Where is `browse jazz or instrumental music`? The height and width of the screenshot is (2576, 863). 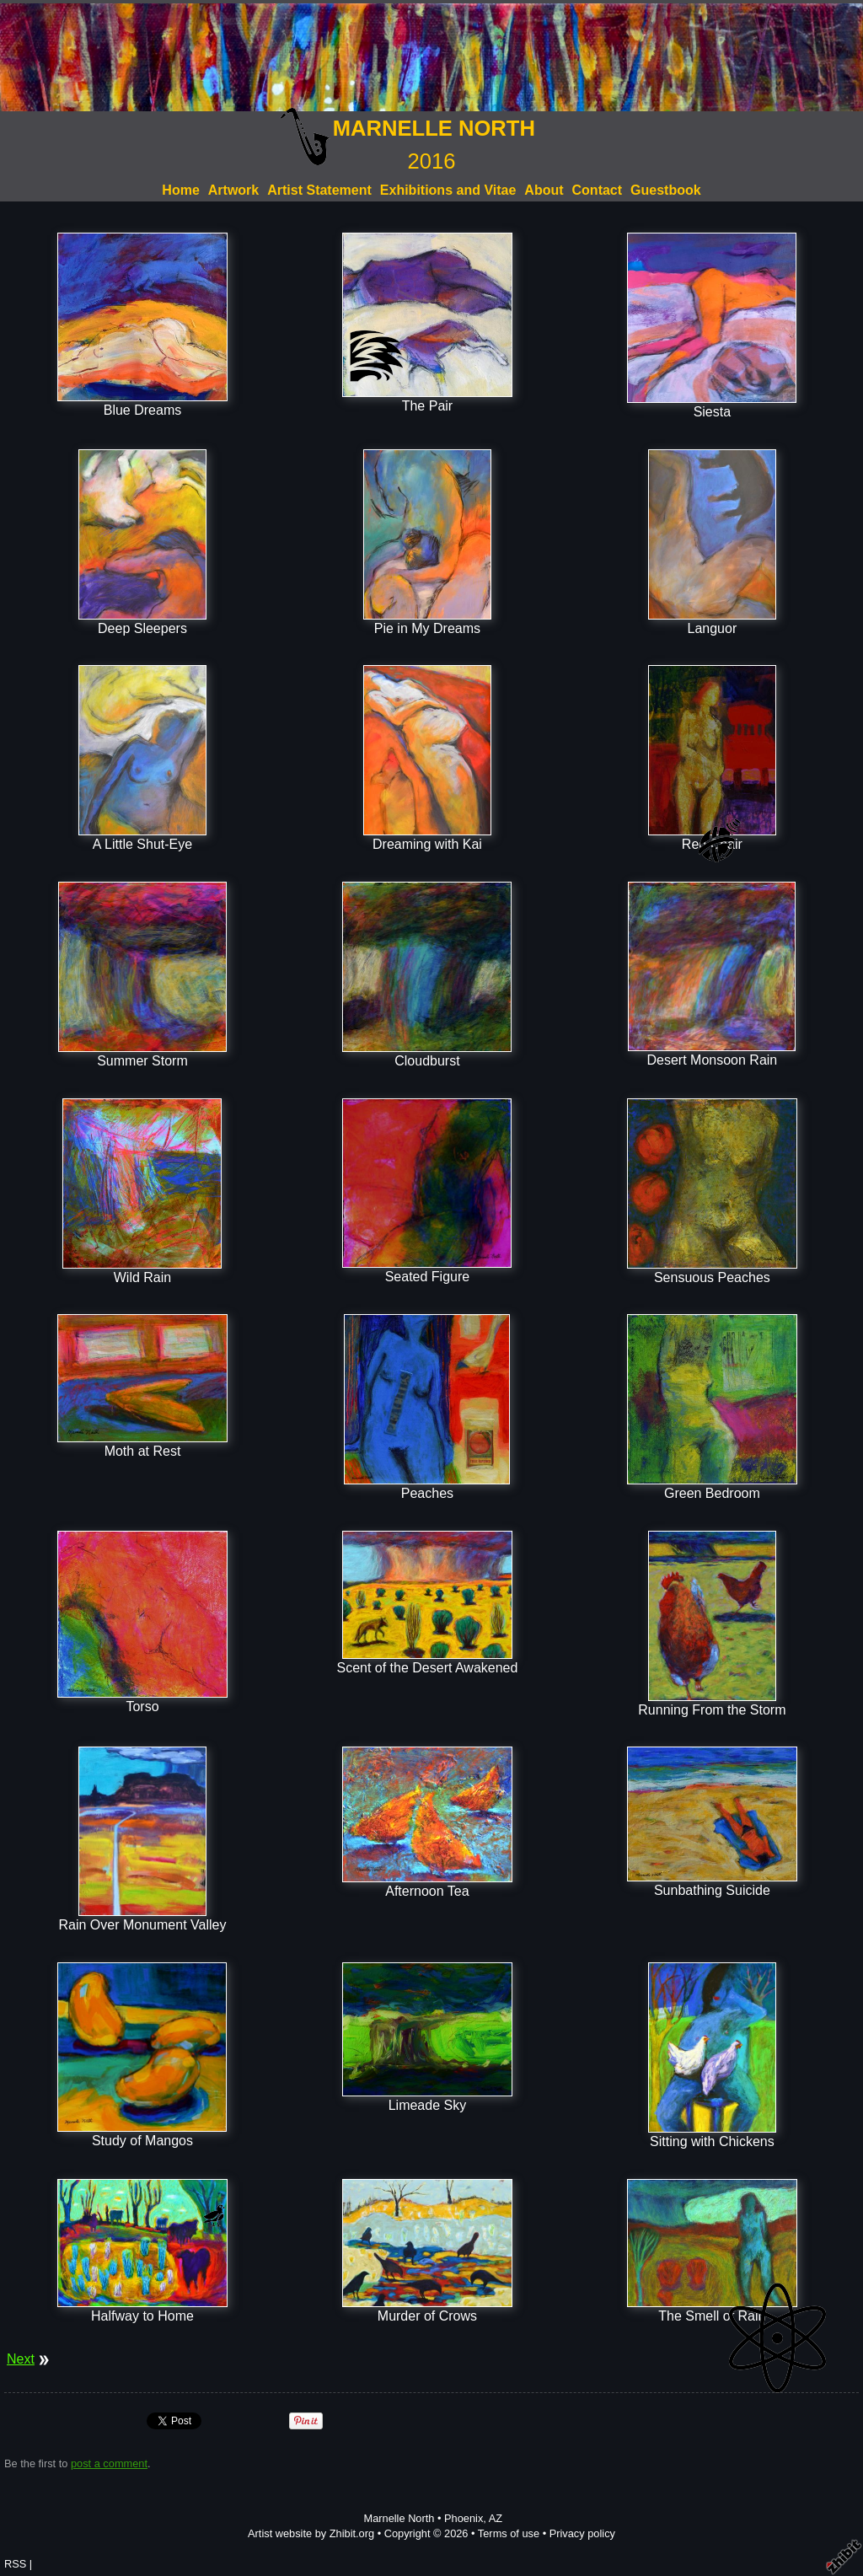
browse jazz or instrumental music is located at coordinates (305, 137).